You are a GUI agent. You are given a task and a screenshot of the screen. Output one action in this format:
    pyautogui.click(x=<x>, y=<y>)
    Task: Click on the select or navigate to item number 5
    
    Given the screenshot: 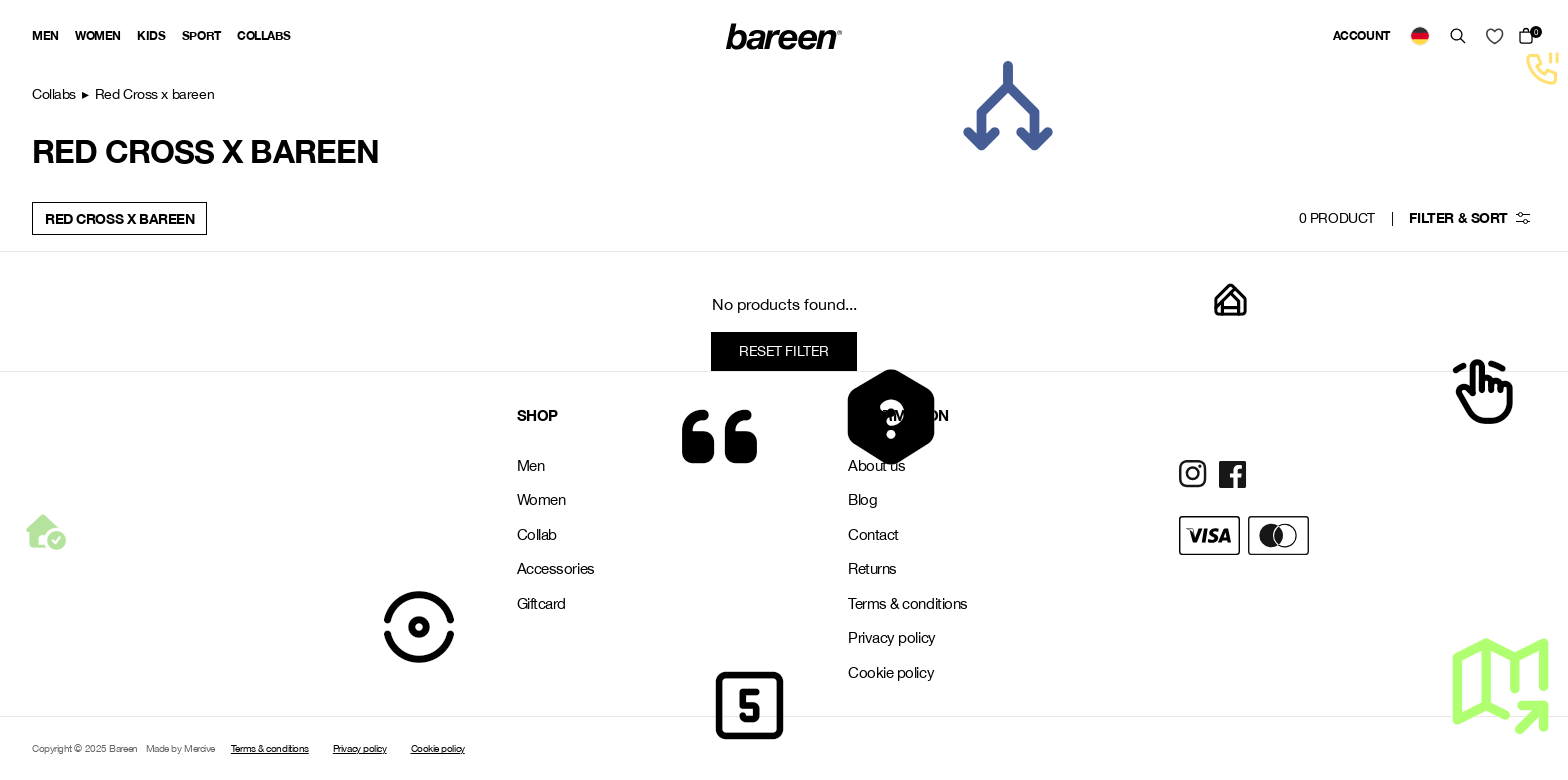 What is the action you would take?
    pyautogui.click(x=749, y=705)
    